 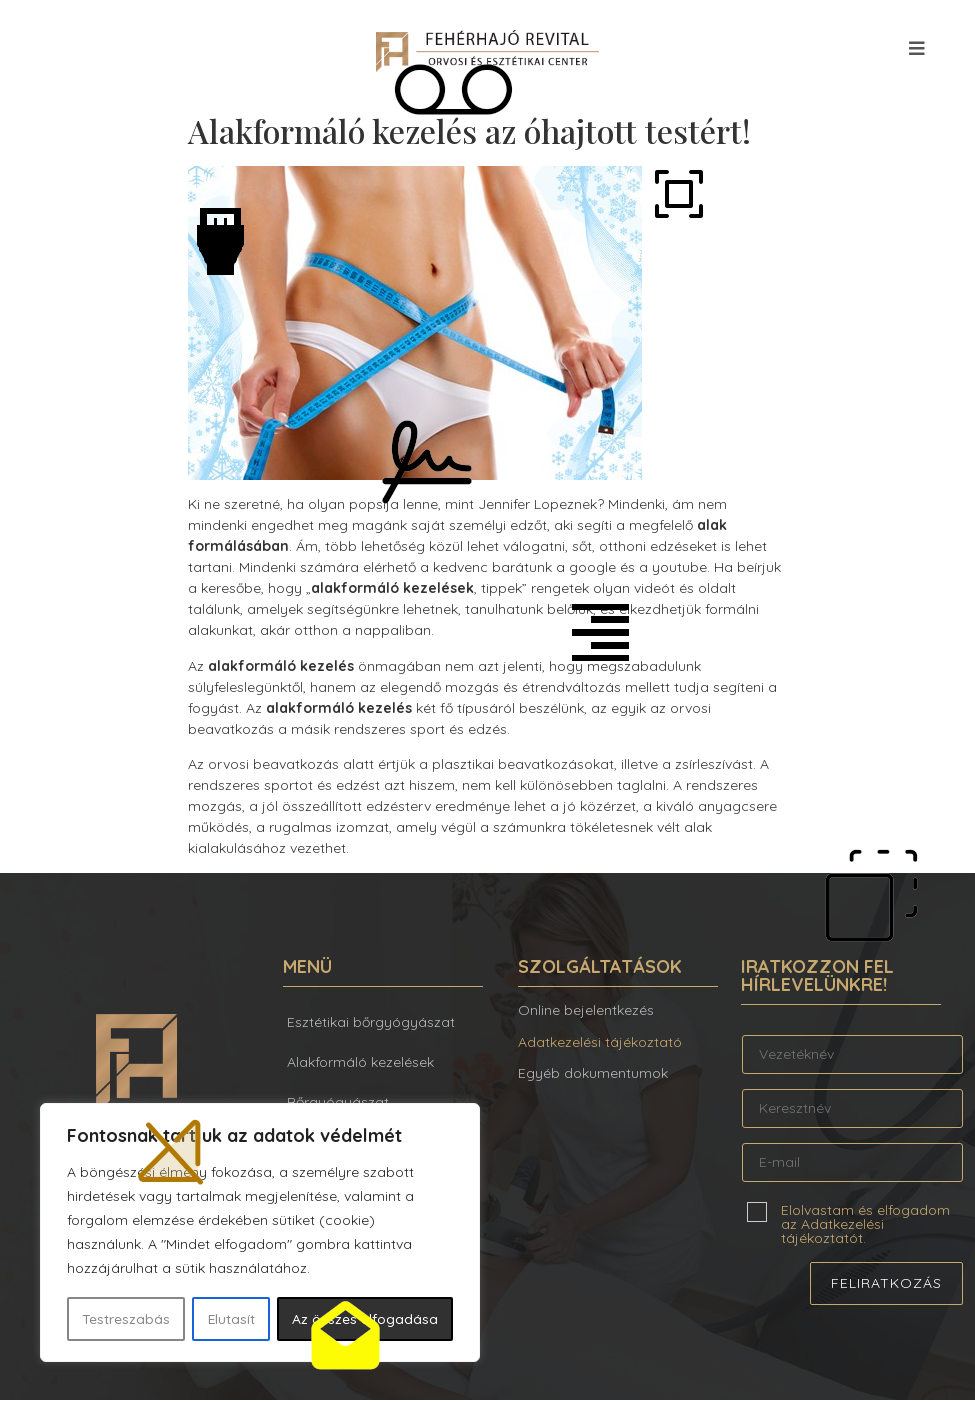 I want to click on no cellular signal available, so click(x=174, y=1153).